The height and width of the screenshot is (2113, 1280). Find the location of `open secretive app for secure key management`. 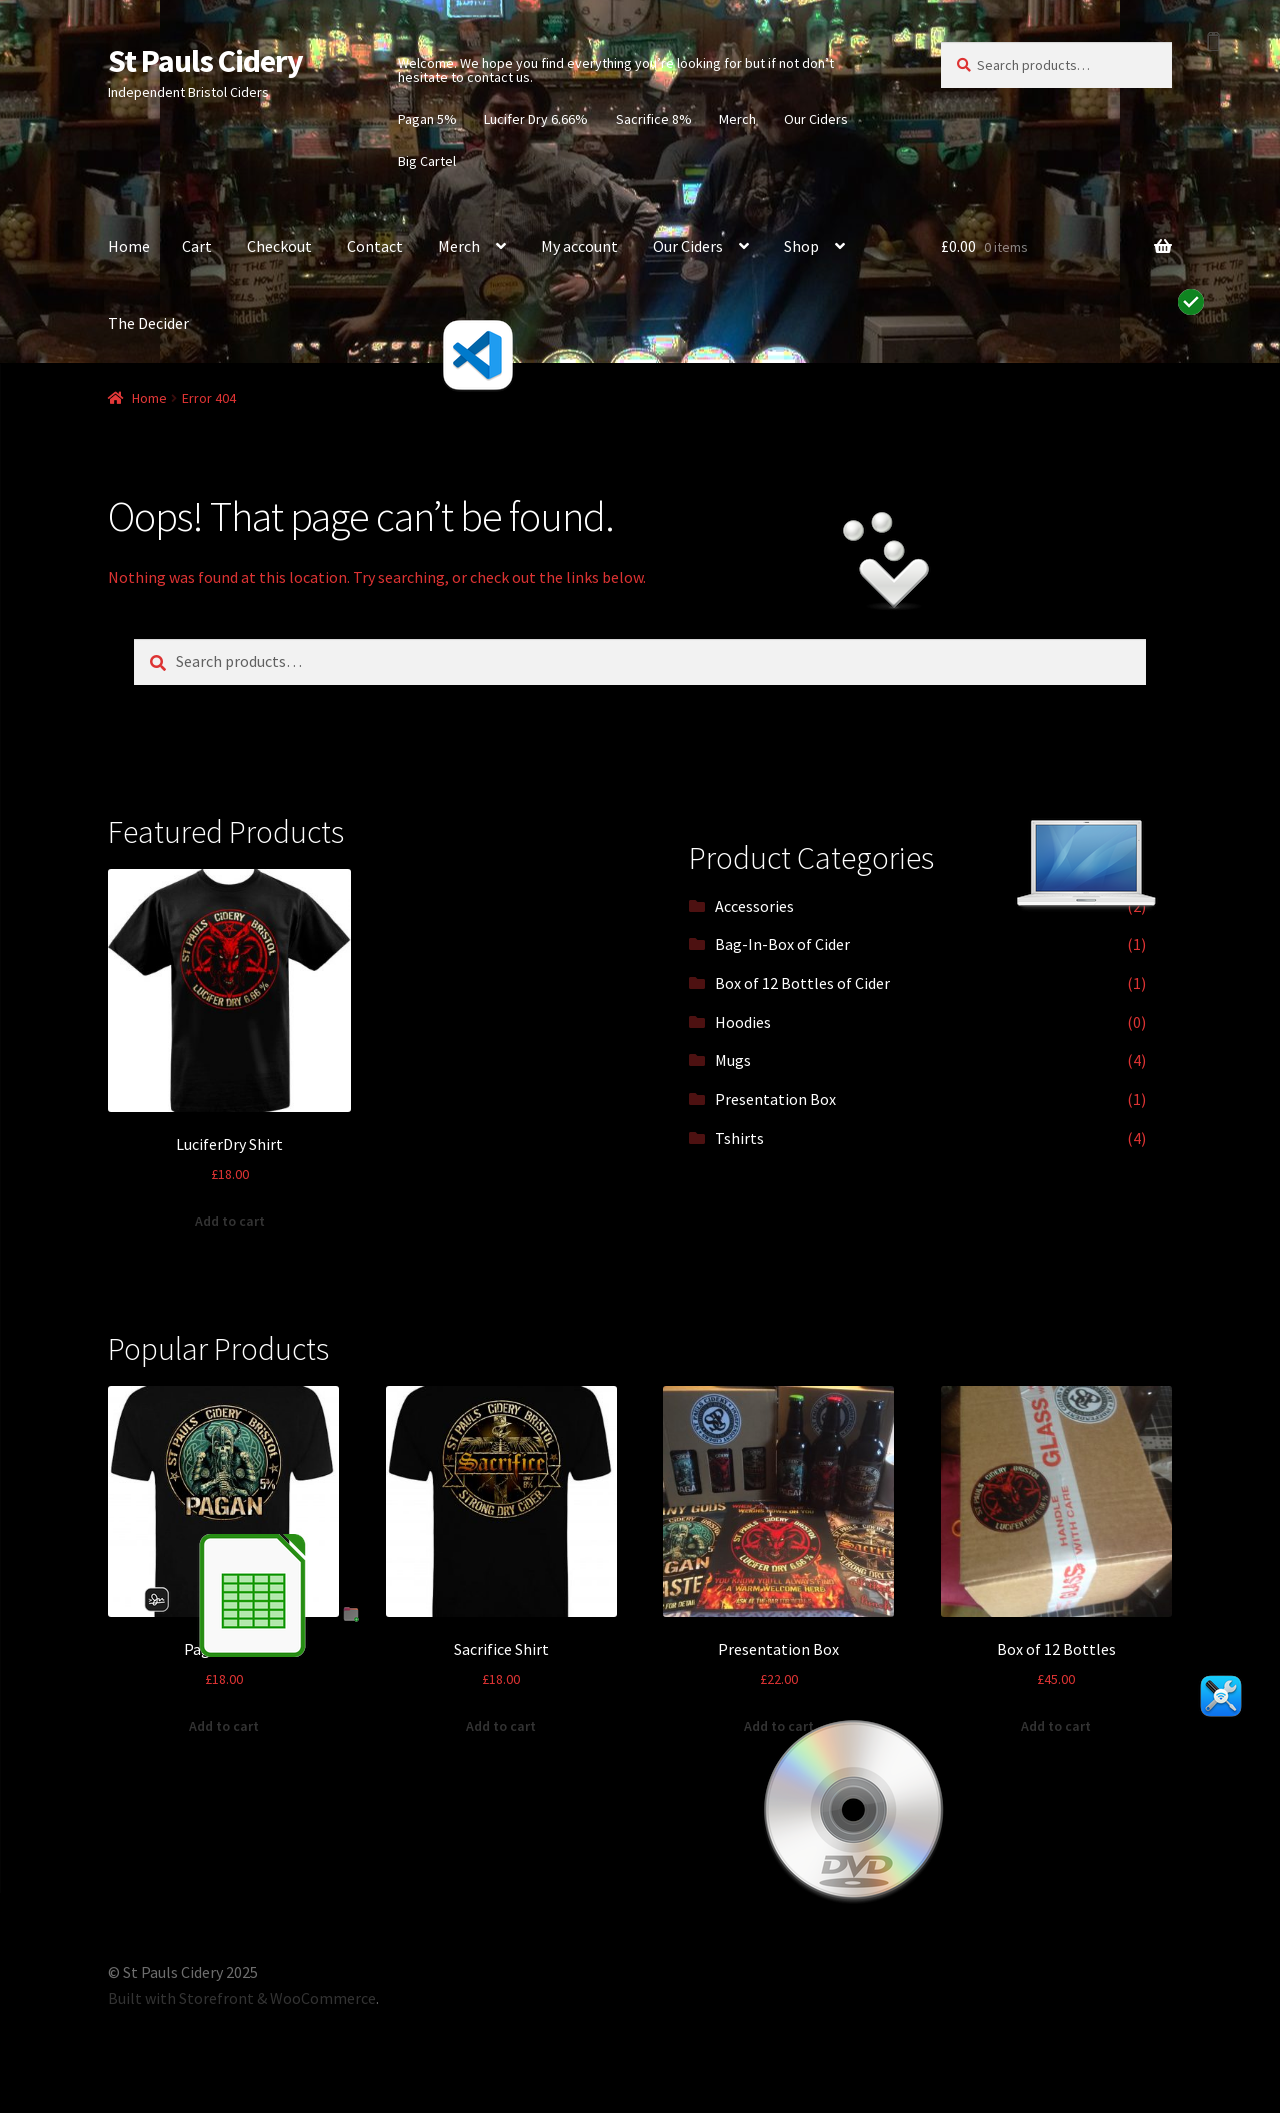

open secretive app for secure key management is located at coordinates (156, 1599).